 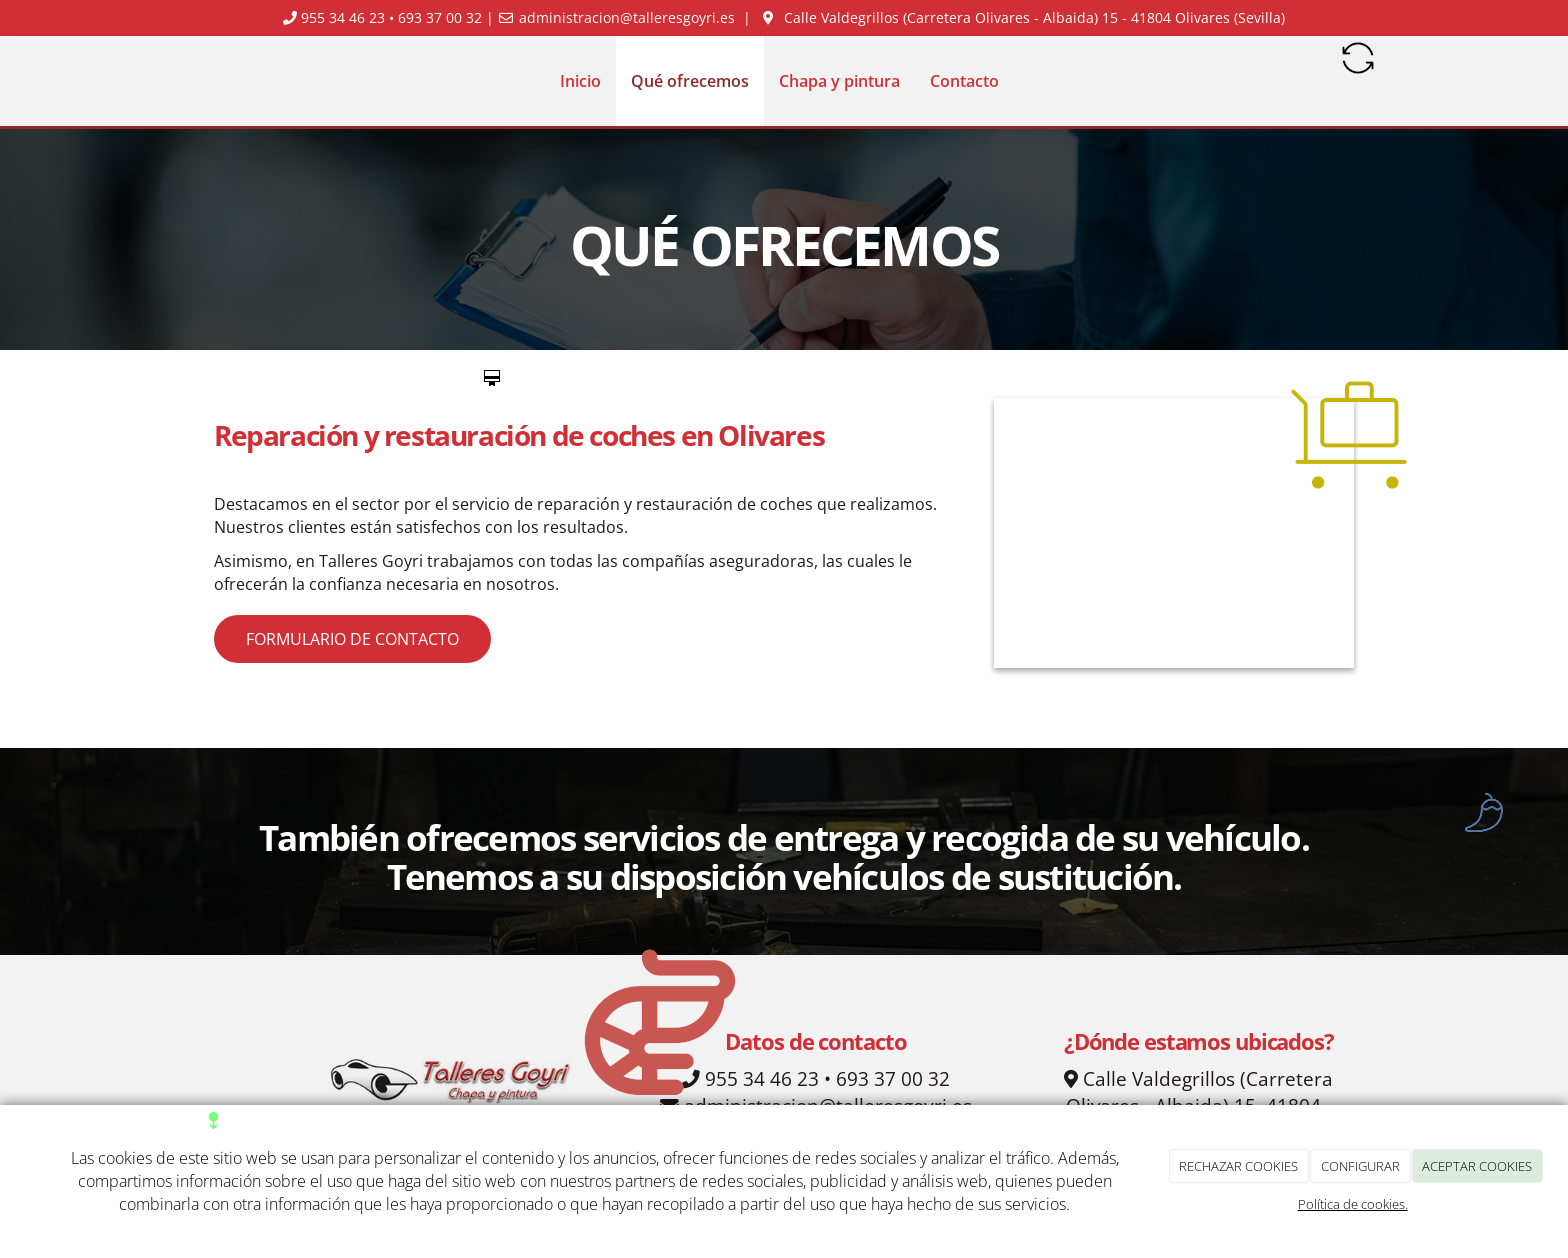 What do you see at coordinates (1347, 433) in the screenshot?
I see `access luggage or baggage services` at bounding box center [1347, 433].